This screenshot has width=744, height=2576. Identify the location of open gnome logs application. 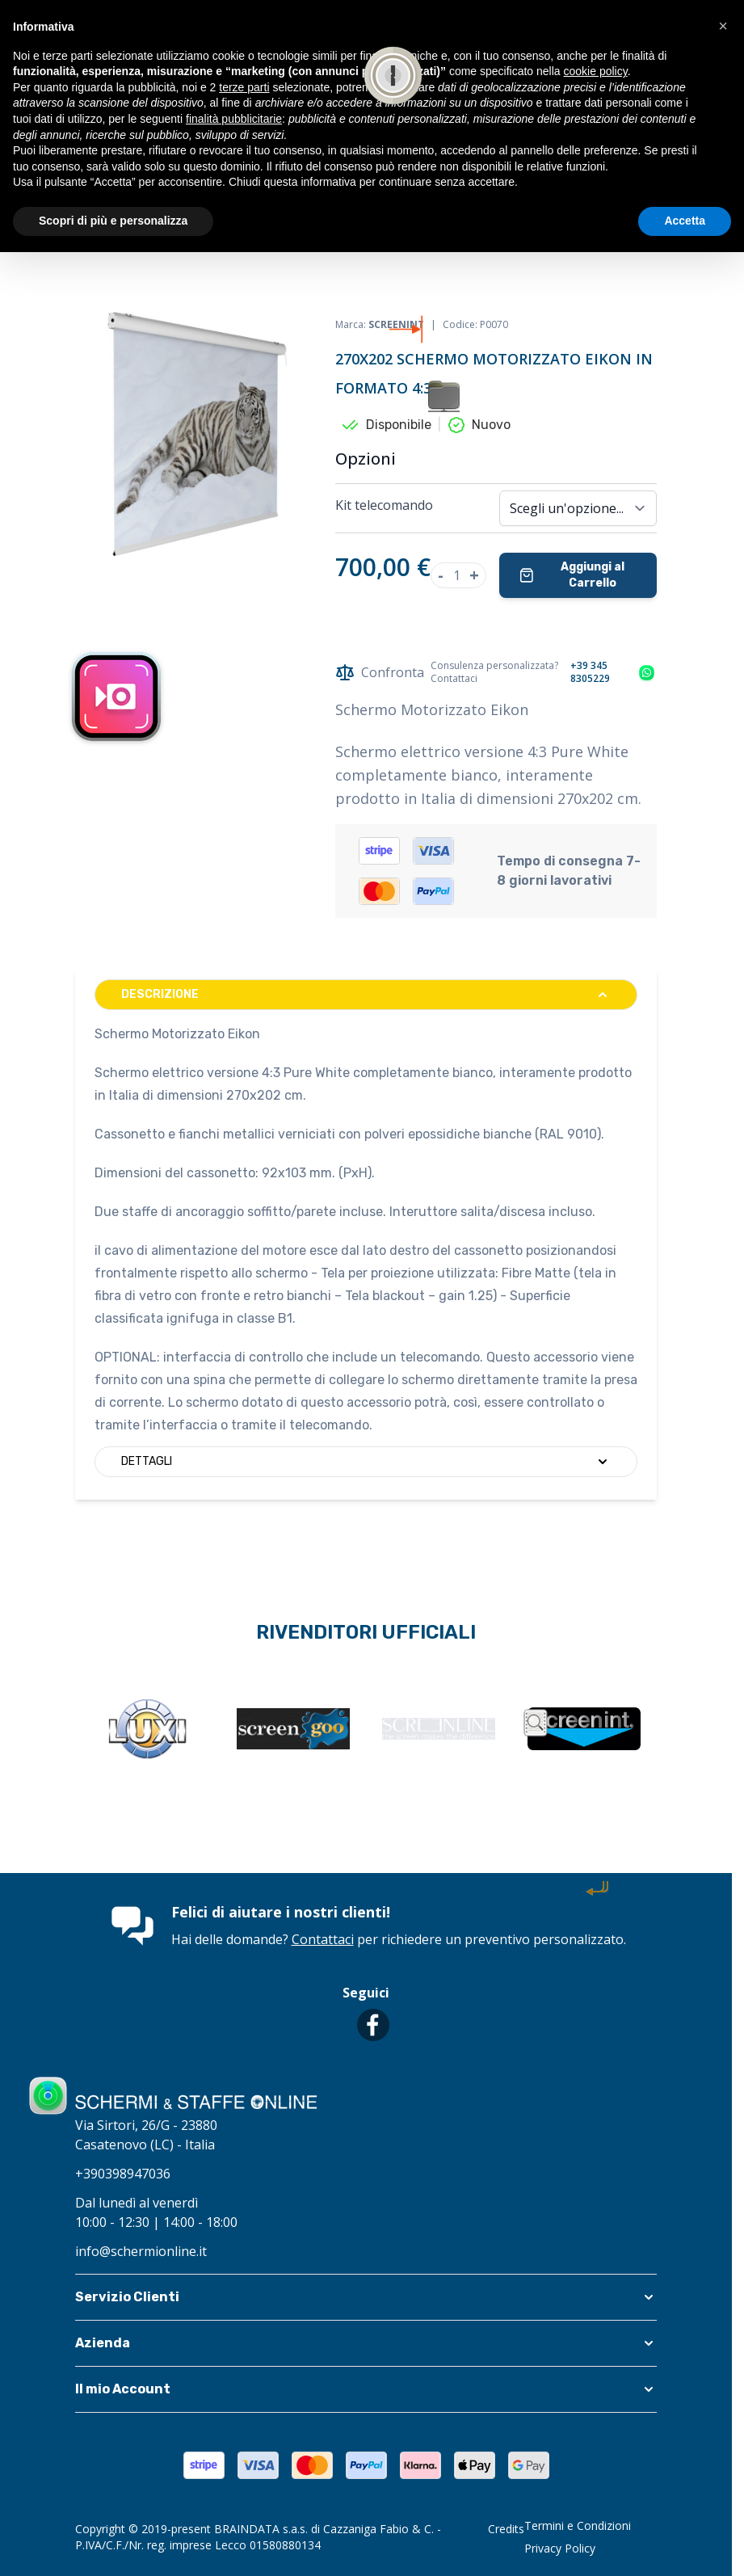
(536, 1723).